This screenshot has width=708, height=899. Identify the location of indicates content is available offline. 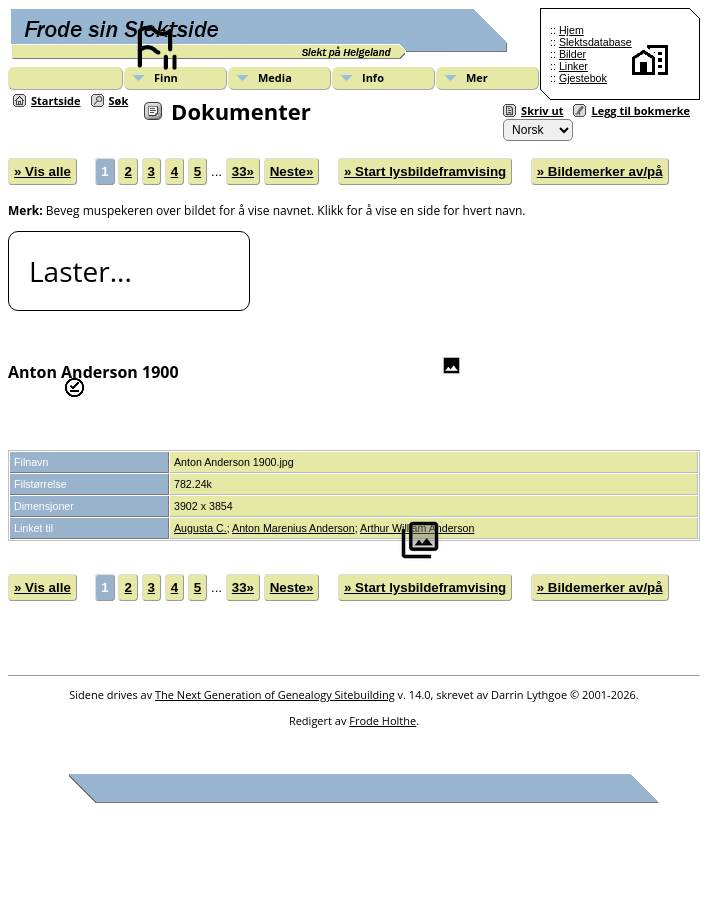
(74, 387).